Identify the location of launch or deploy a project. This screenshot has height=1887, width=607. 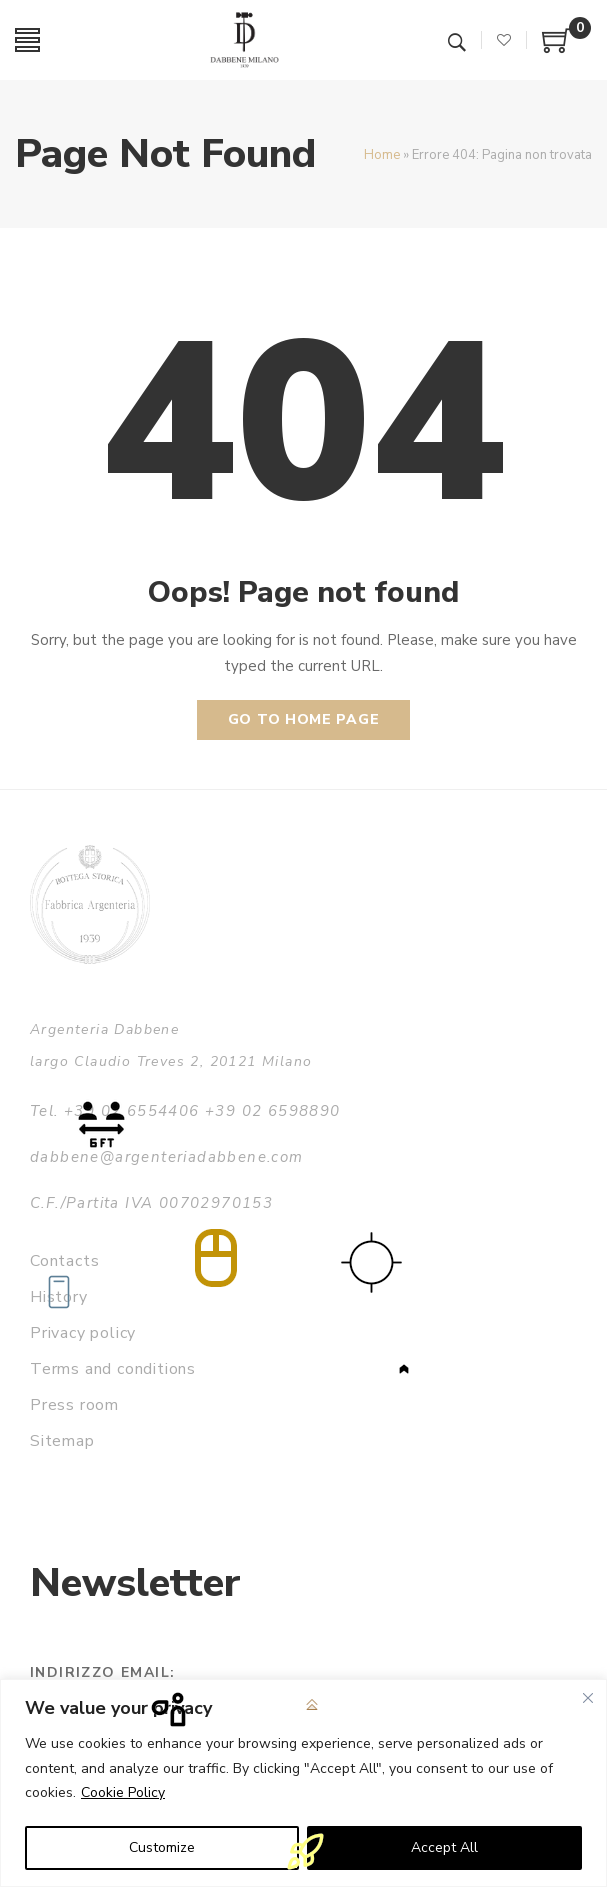
(305, 1852).